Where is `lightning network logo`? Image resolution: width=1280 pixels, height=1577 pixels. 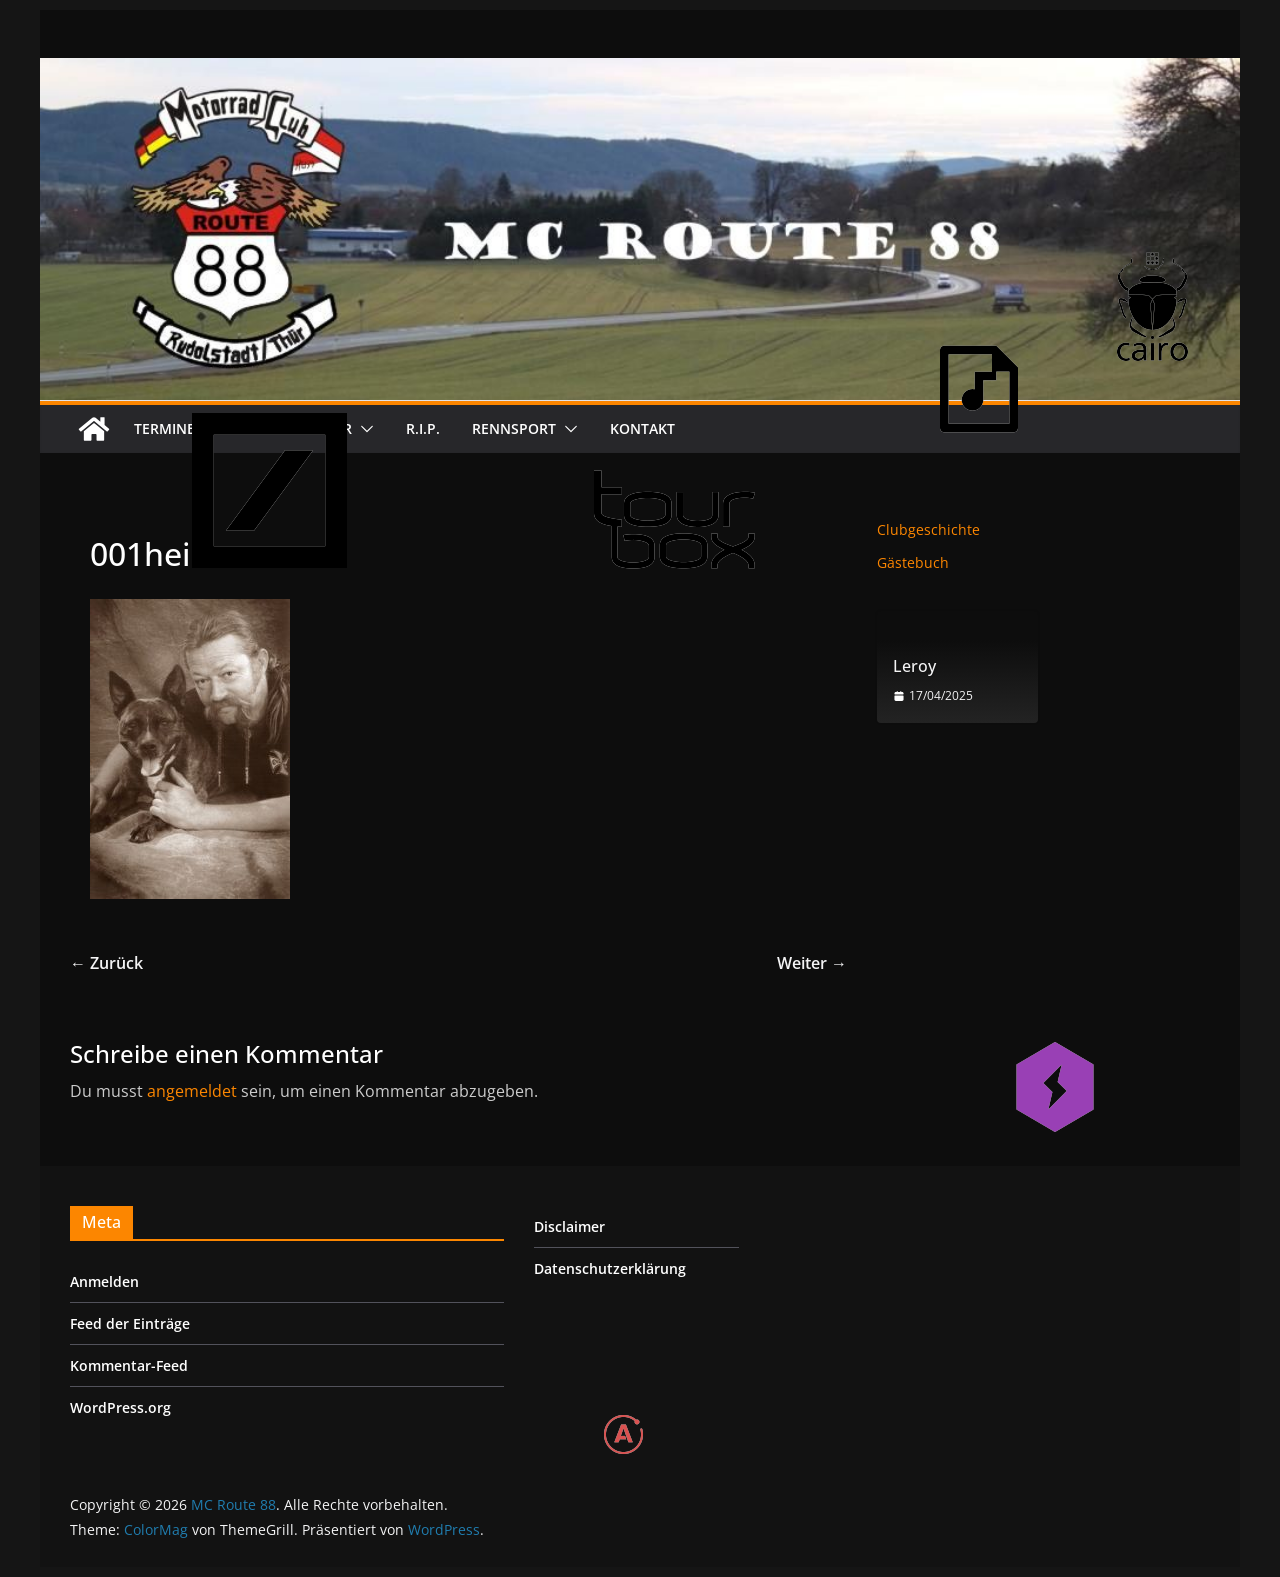 lightning network logo is located at coordinates (1055, 1087).